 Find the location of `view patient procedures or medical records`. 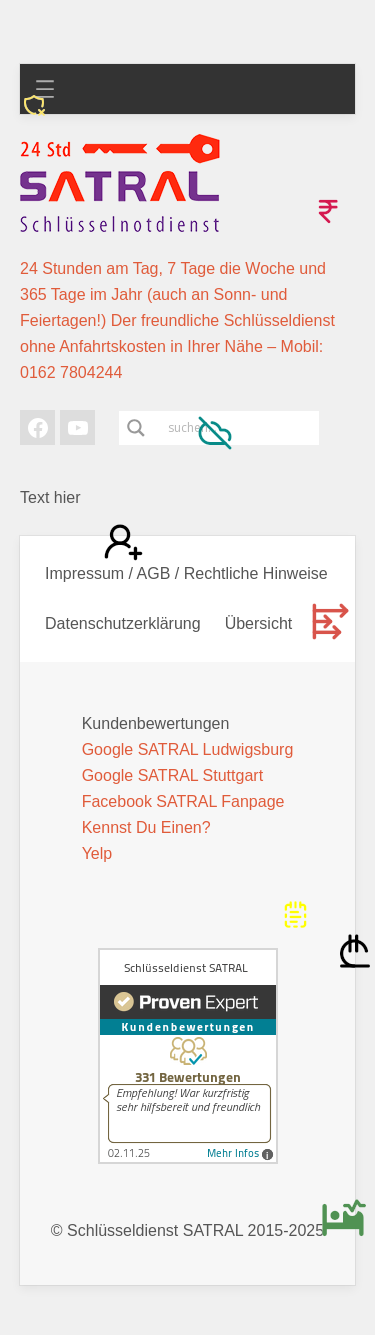

view patient procedures or medical records is located at coordinates (343, 1220).